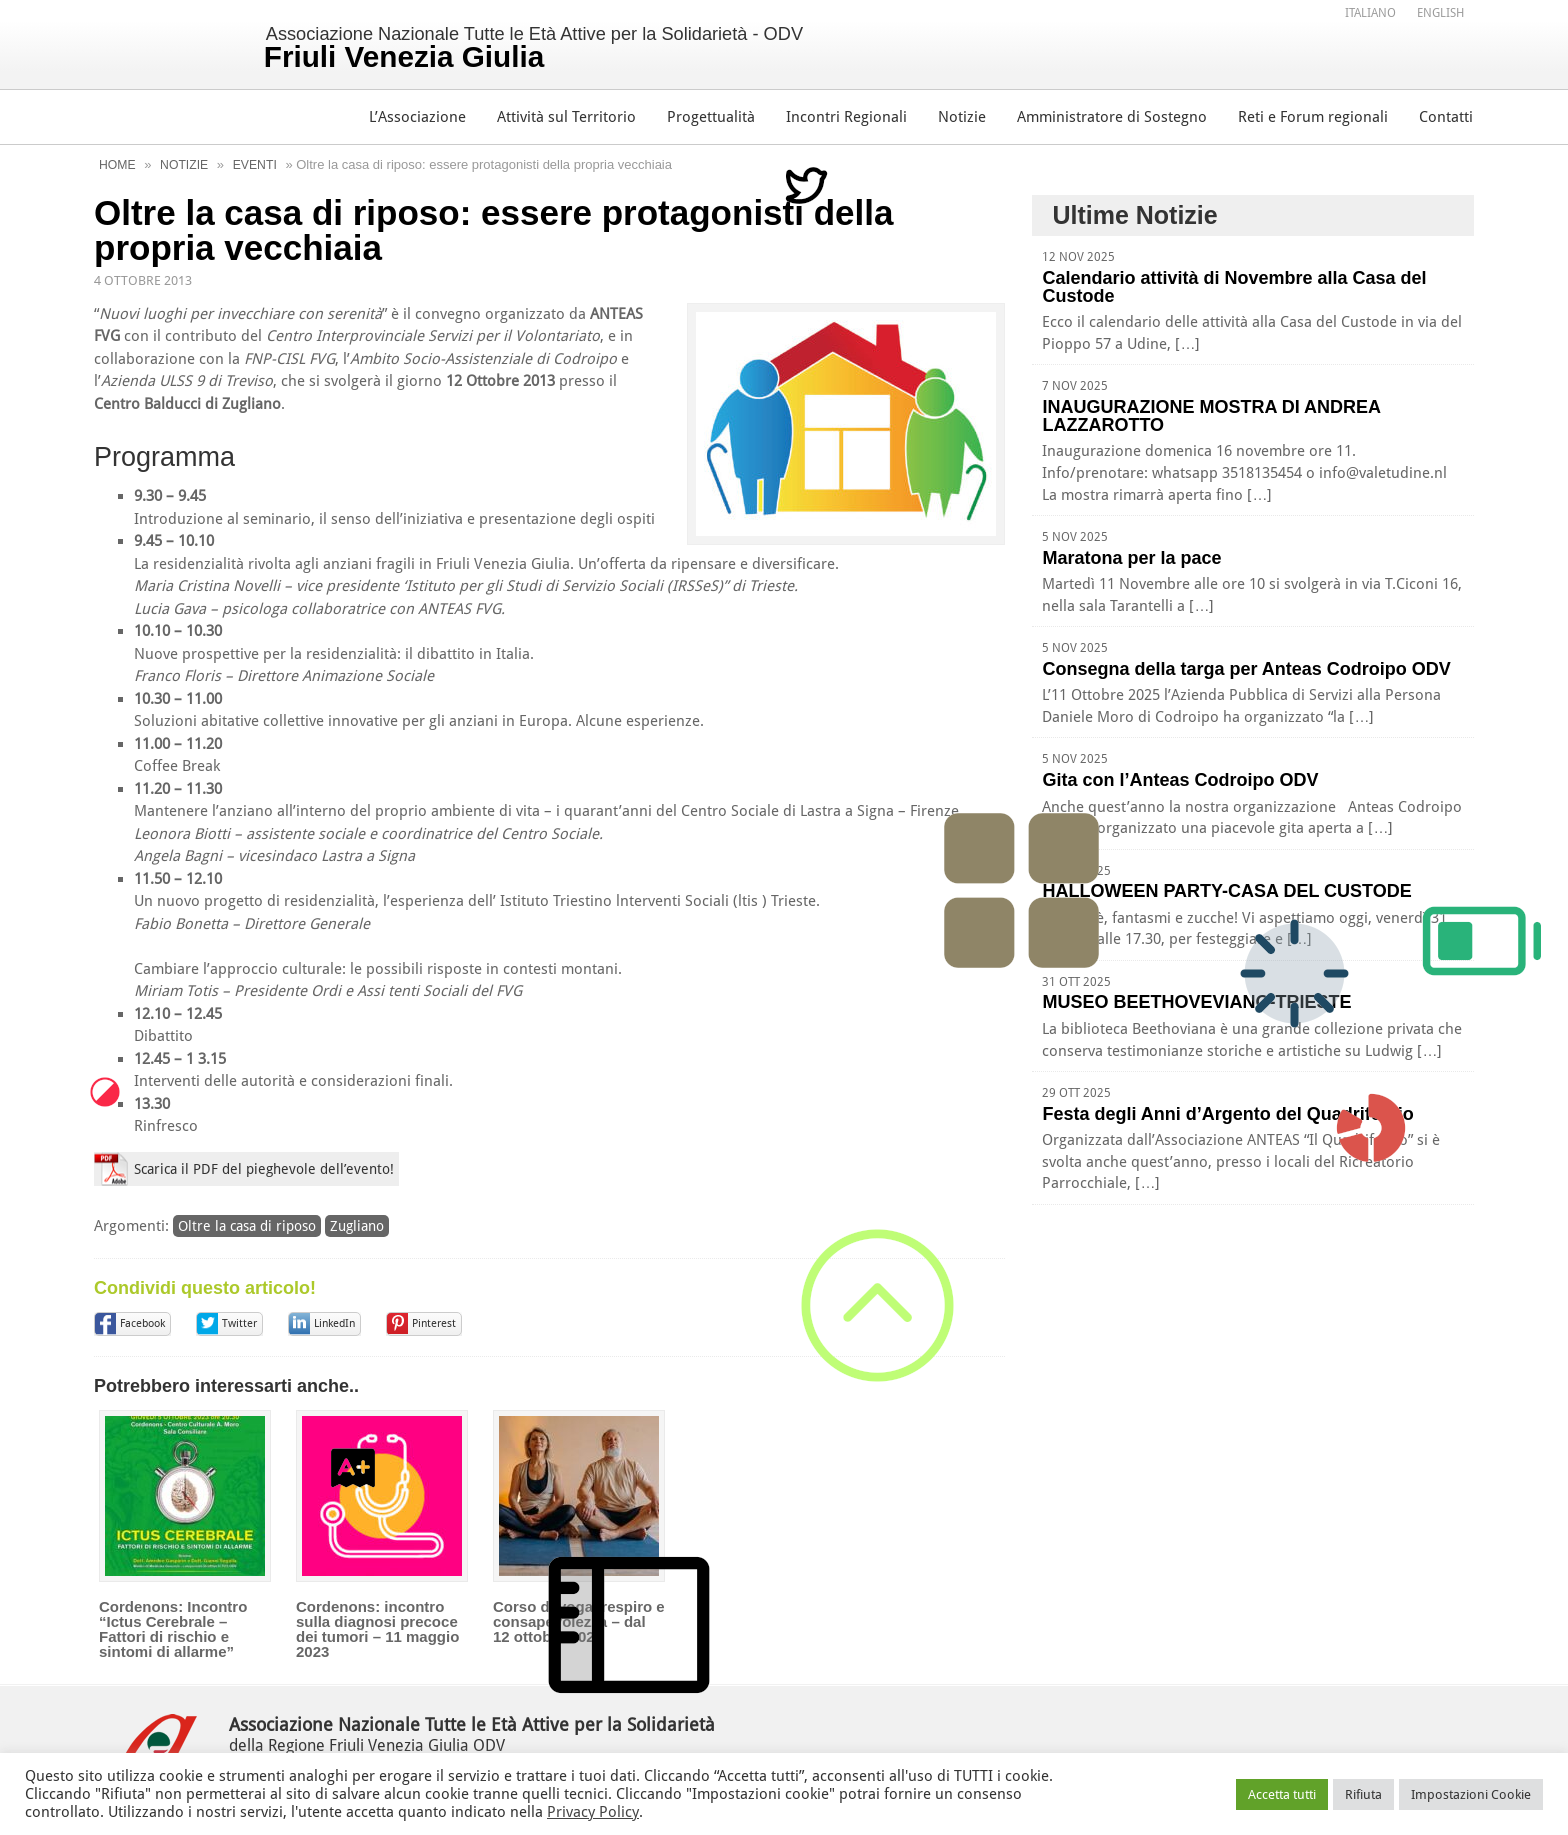  What do you see at coordinates (105, 1092) in the screenshot?
I see `toggle contrast or dark/light mode` at bounding box center [105, 1092].